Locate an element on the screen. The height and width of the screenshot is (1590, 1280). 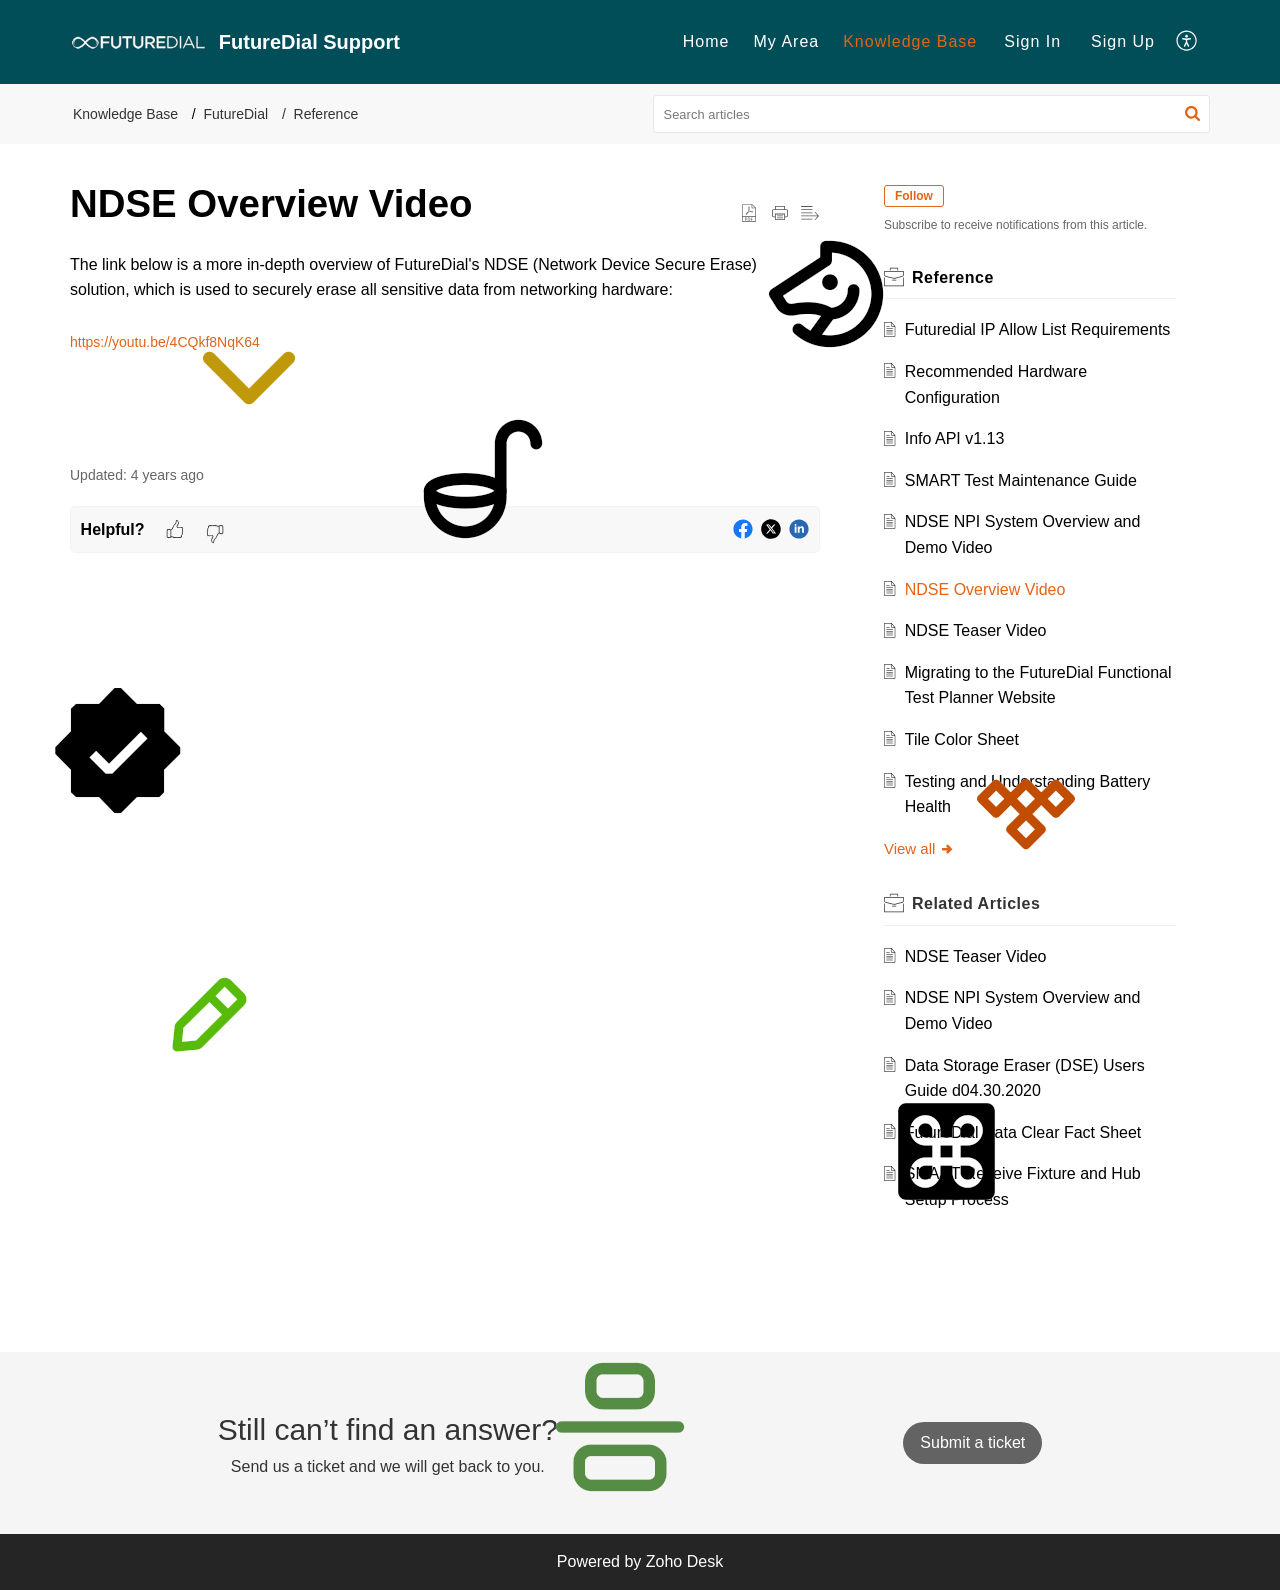
open Tidal music streaming app is located at coordinates (1026, 811).